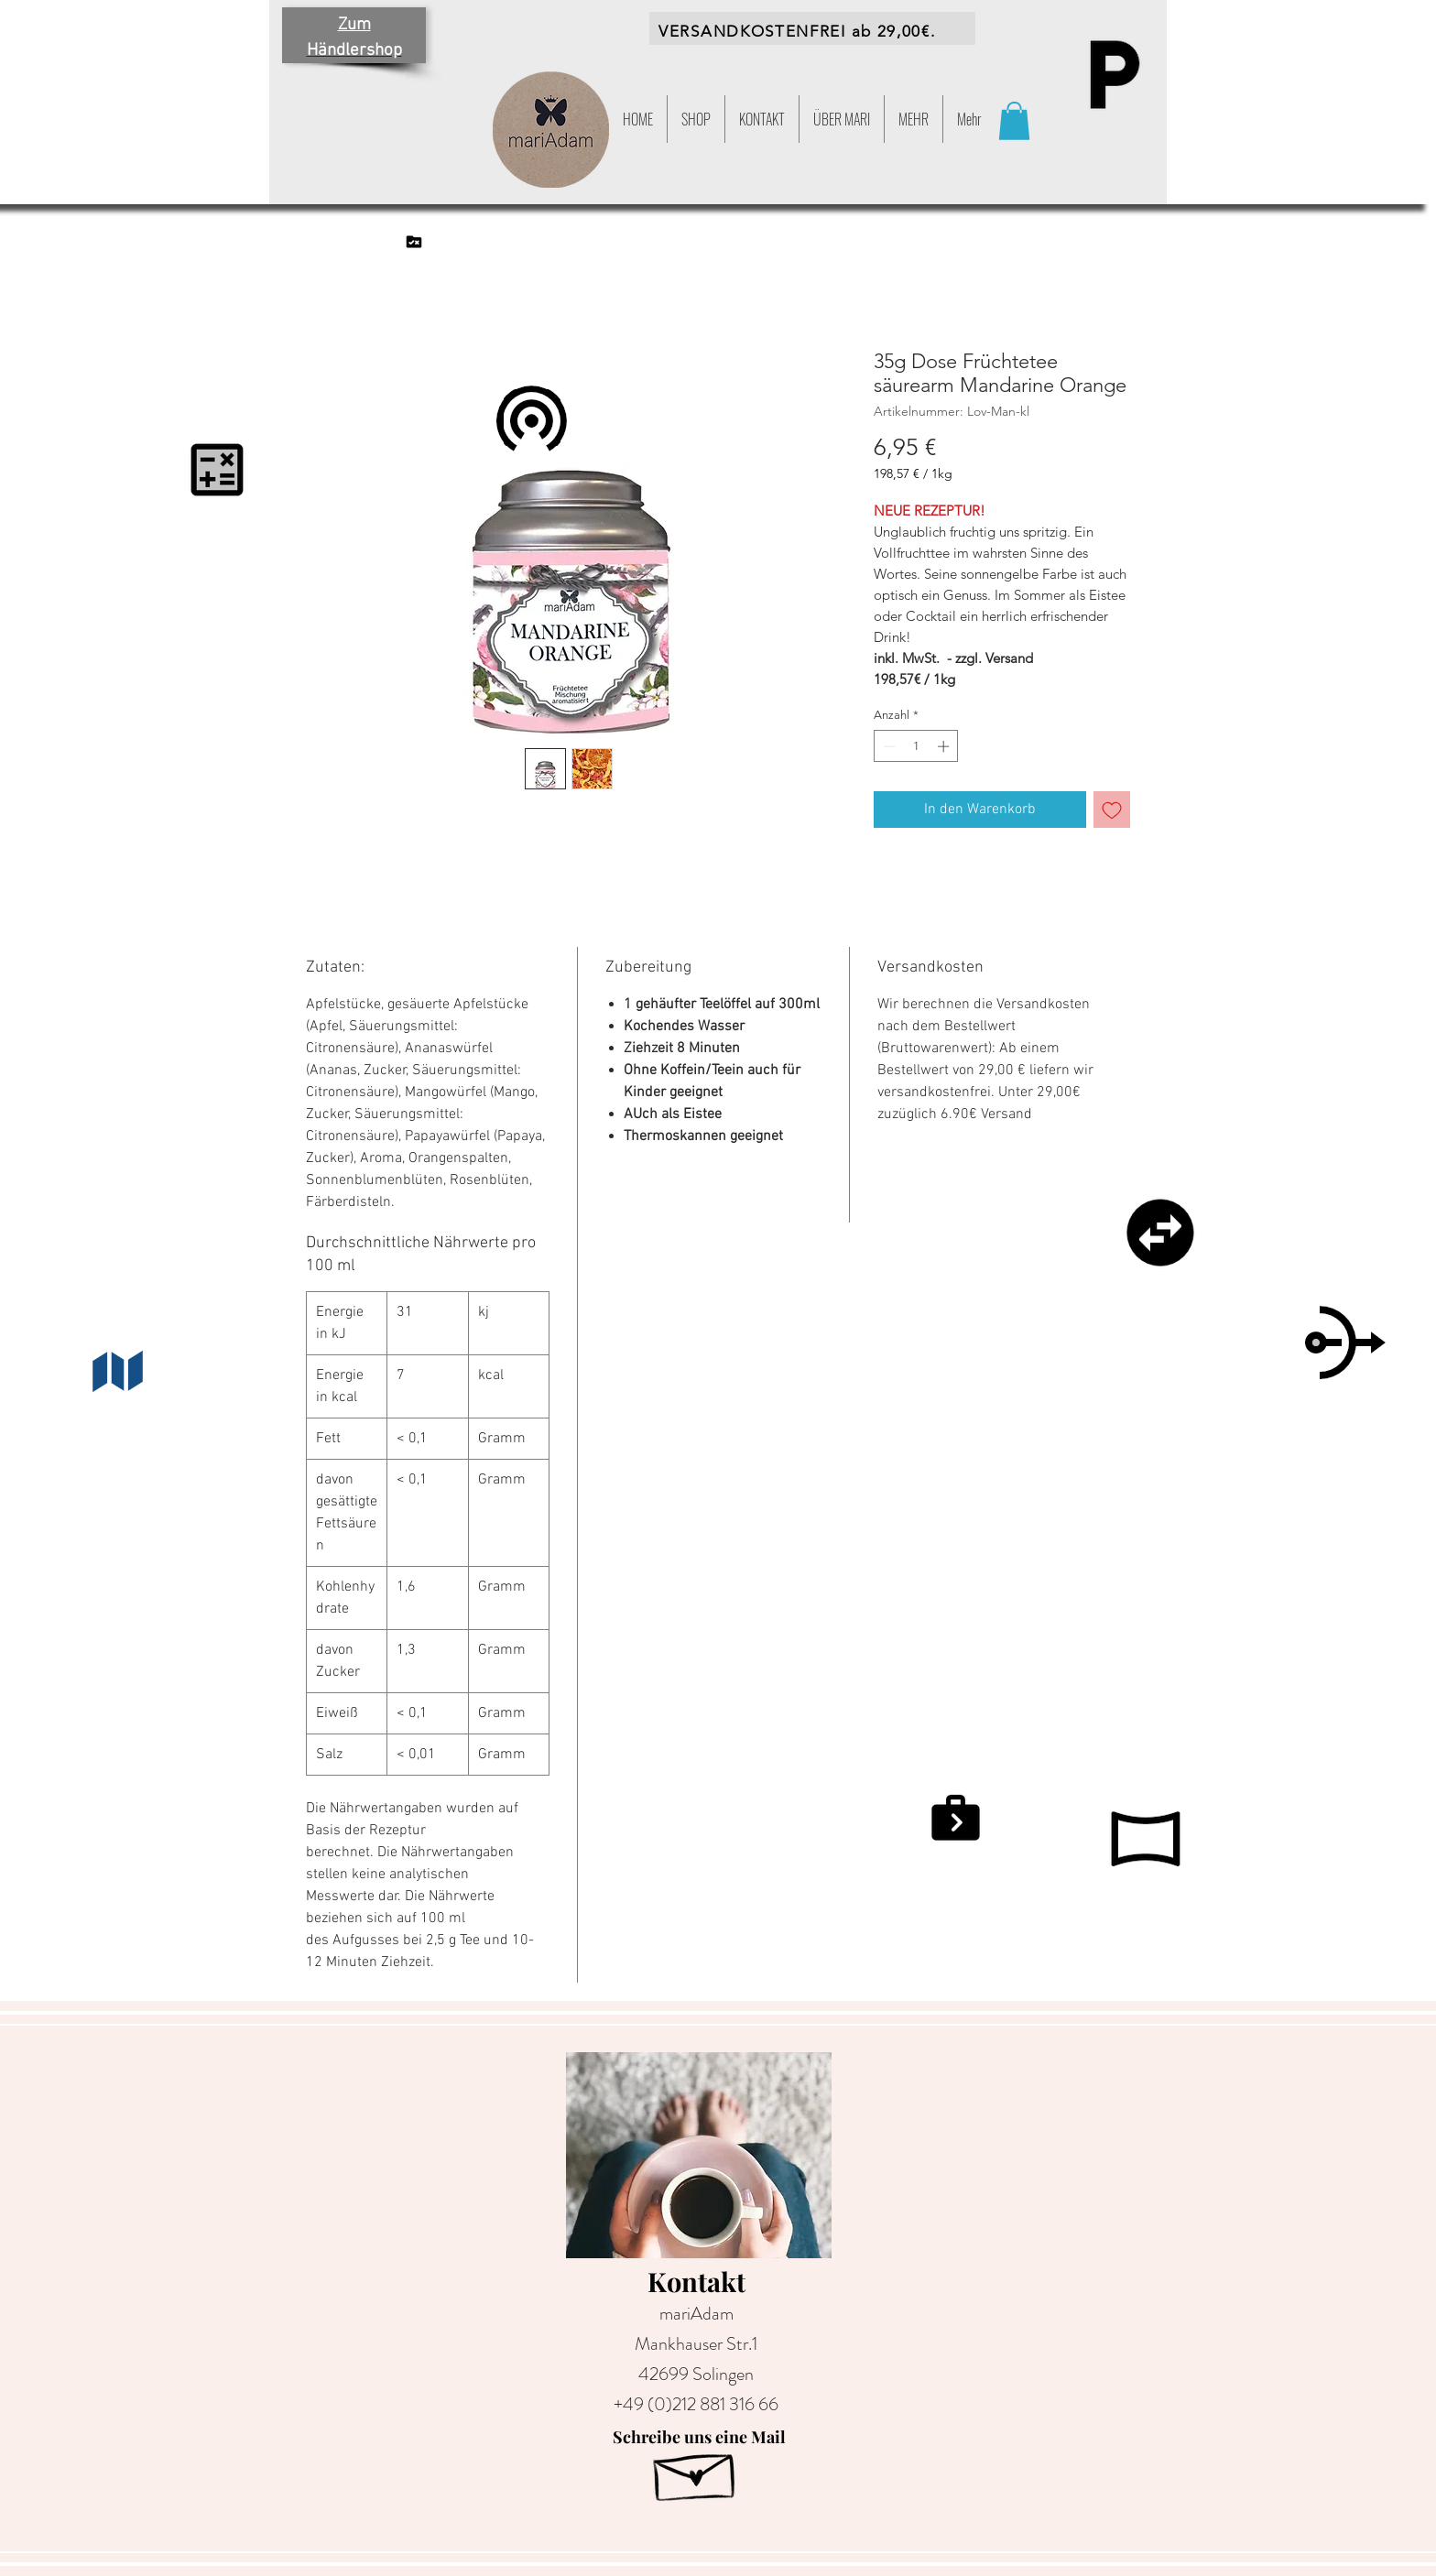  I want to click on swap or exchange items horizontally, so click(1160, 1233).